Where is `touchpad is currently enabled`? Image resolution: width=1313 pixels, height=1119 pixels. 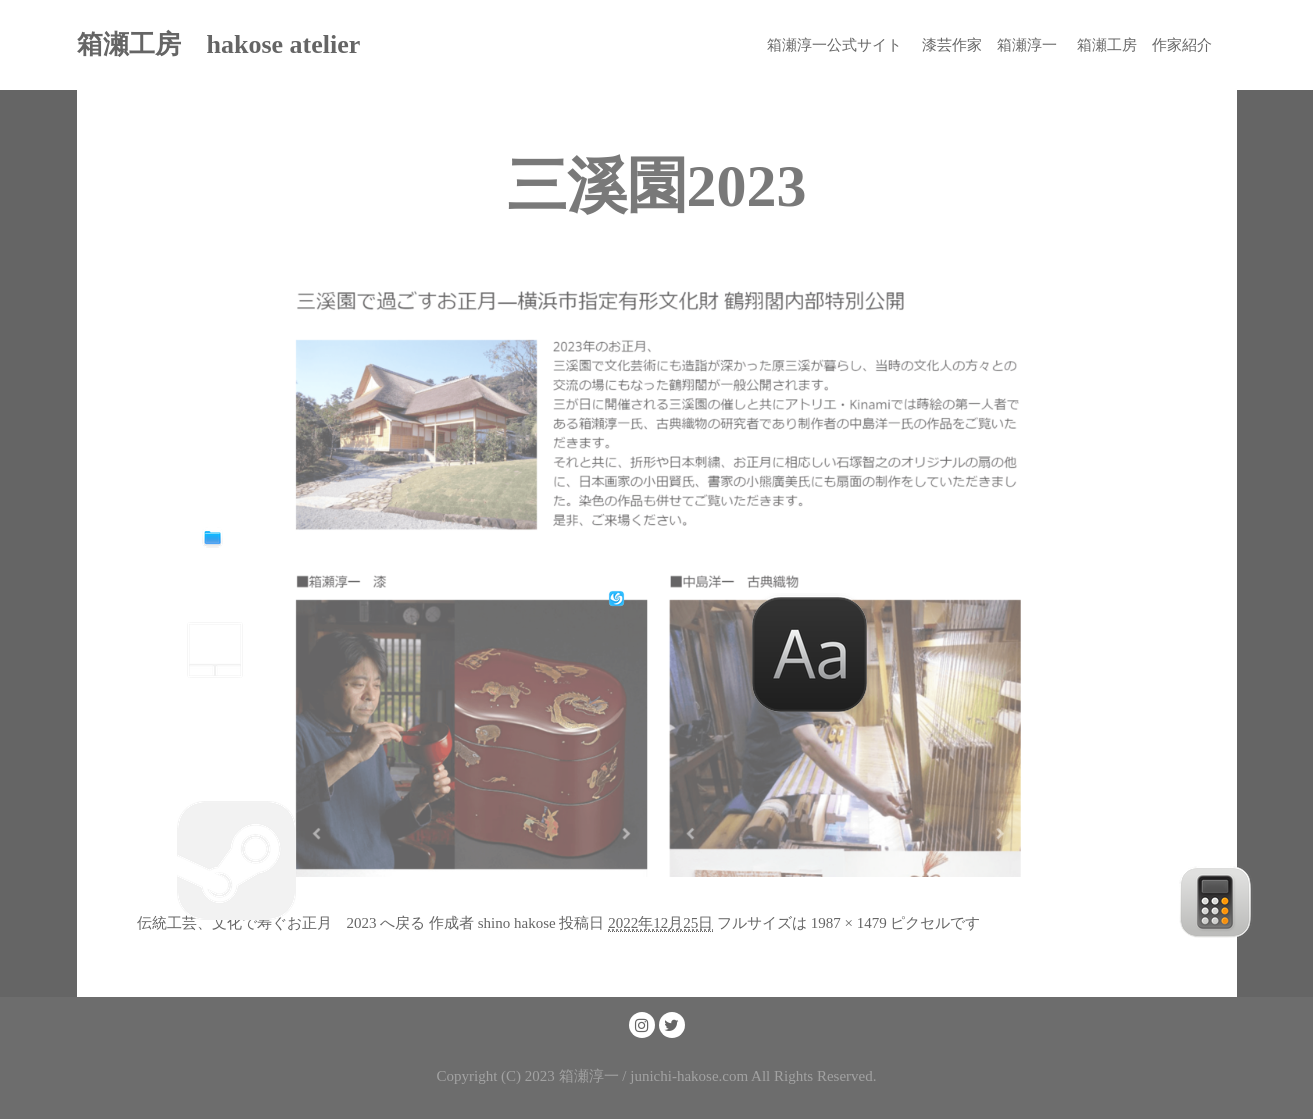 touchpad is currently enabled is located at coordinates (215, 650).